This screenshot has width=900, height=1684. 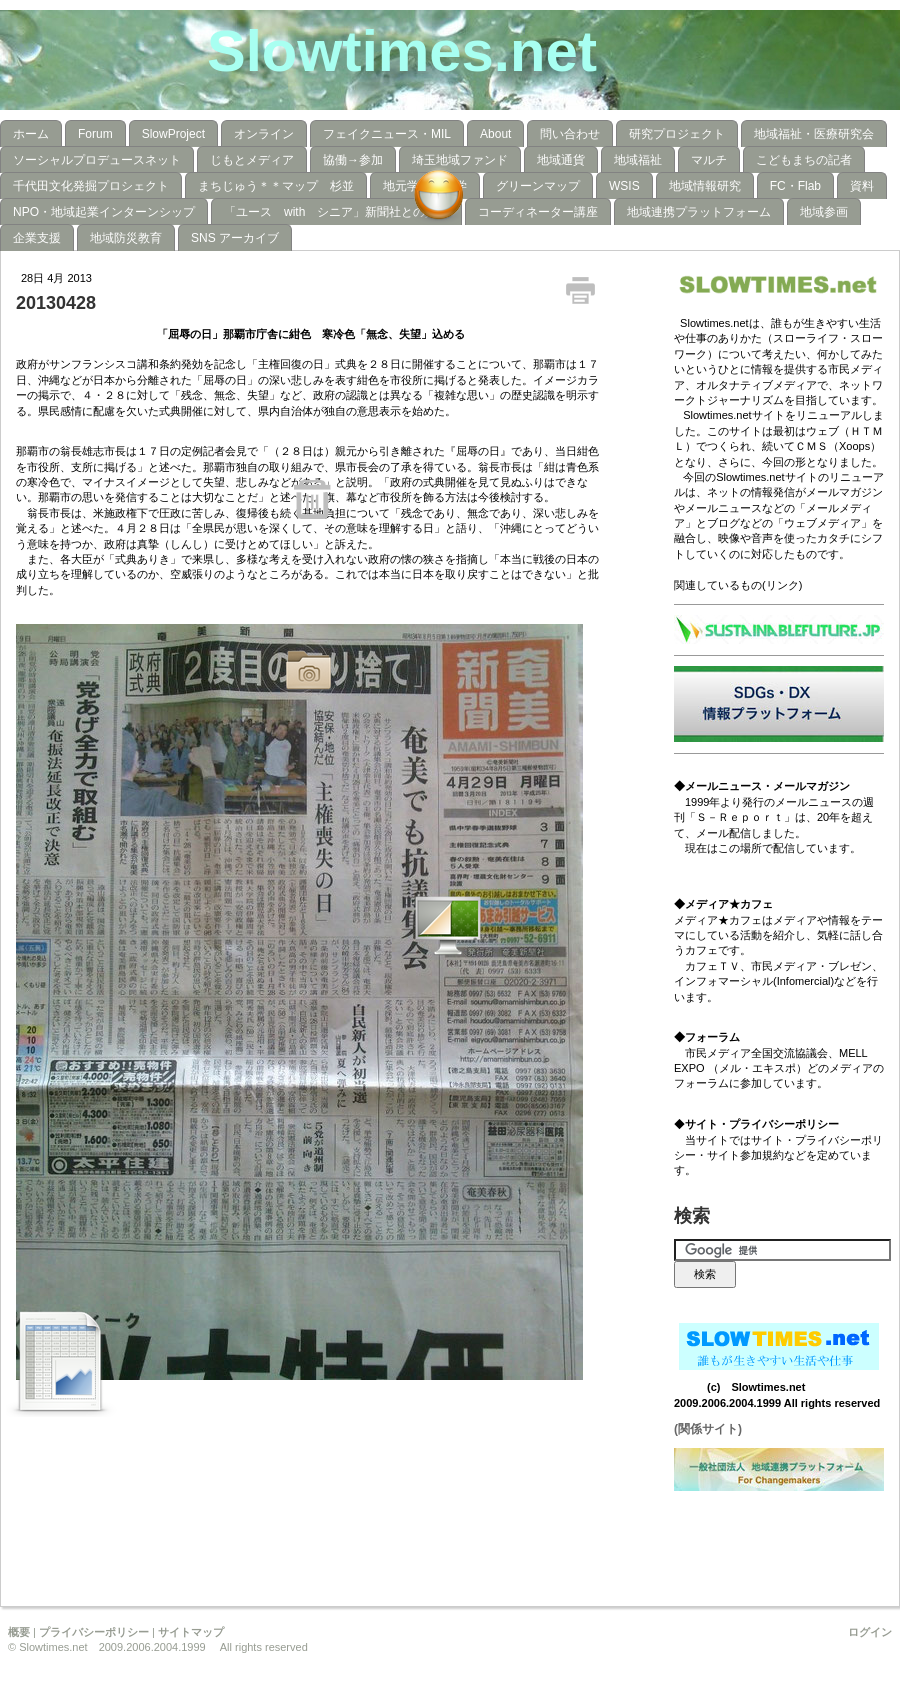 What do you see at coordinates (313, 499) in the screenshot?
I see `delete selected item` at bounding box center [313, 499].